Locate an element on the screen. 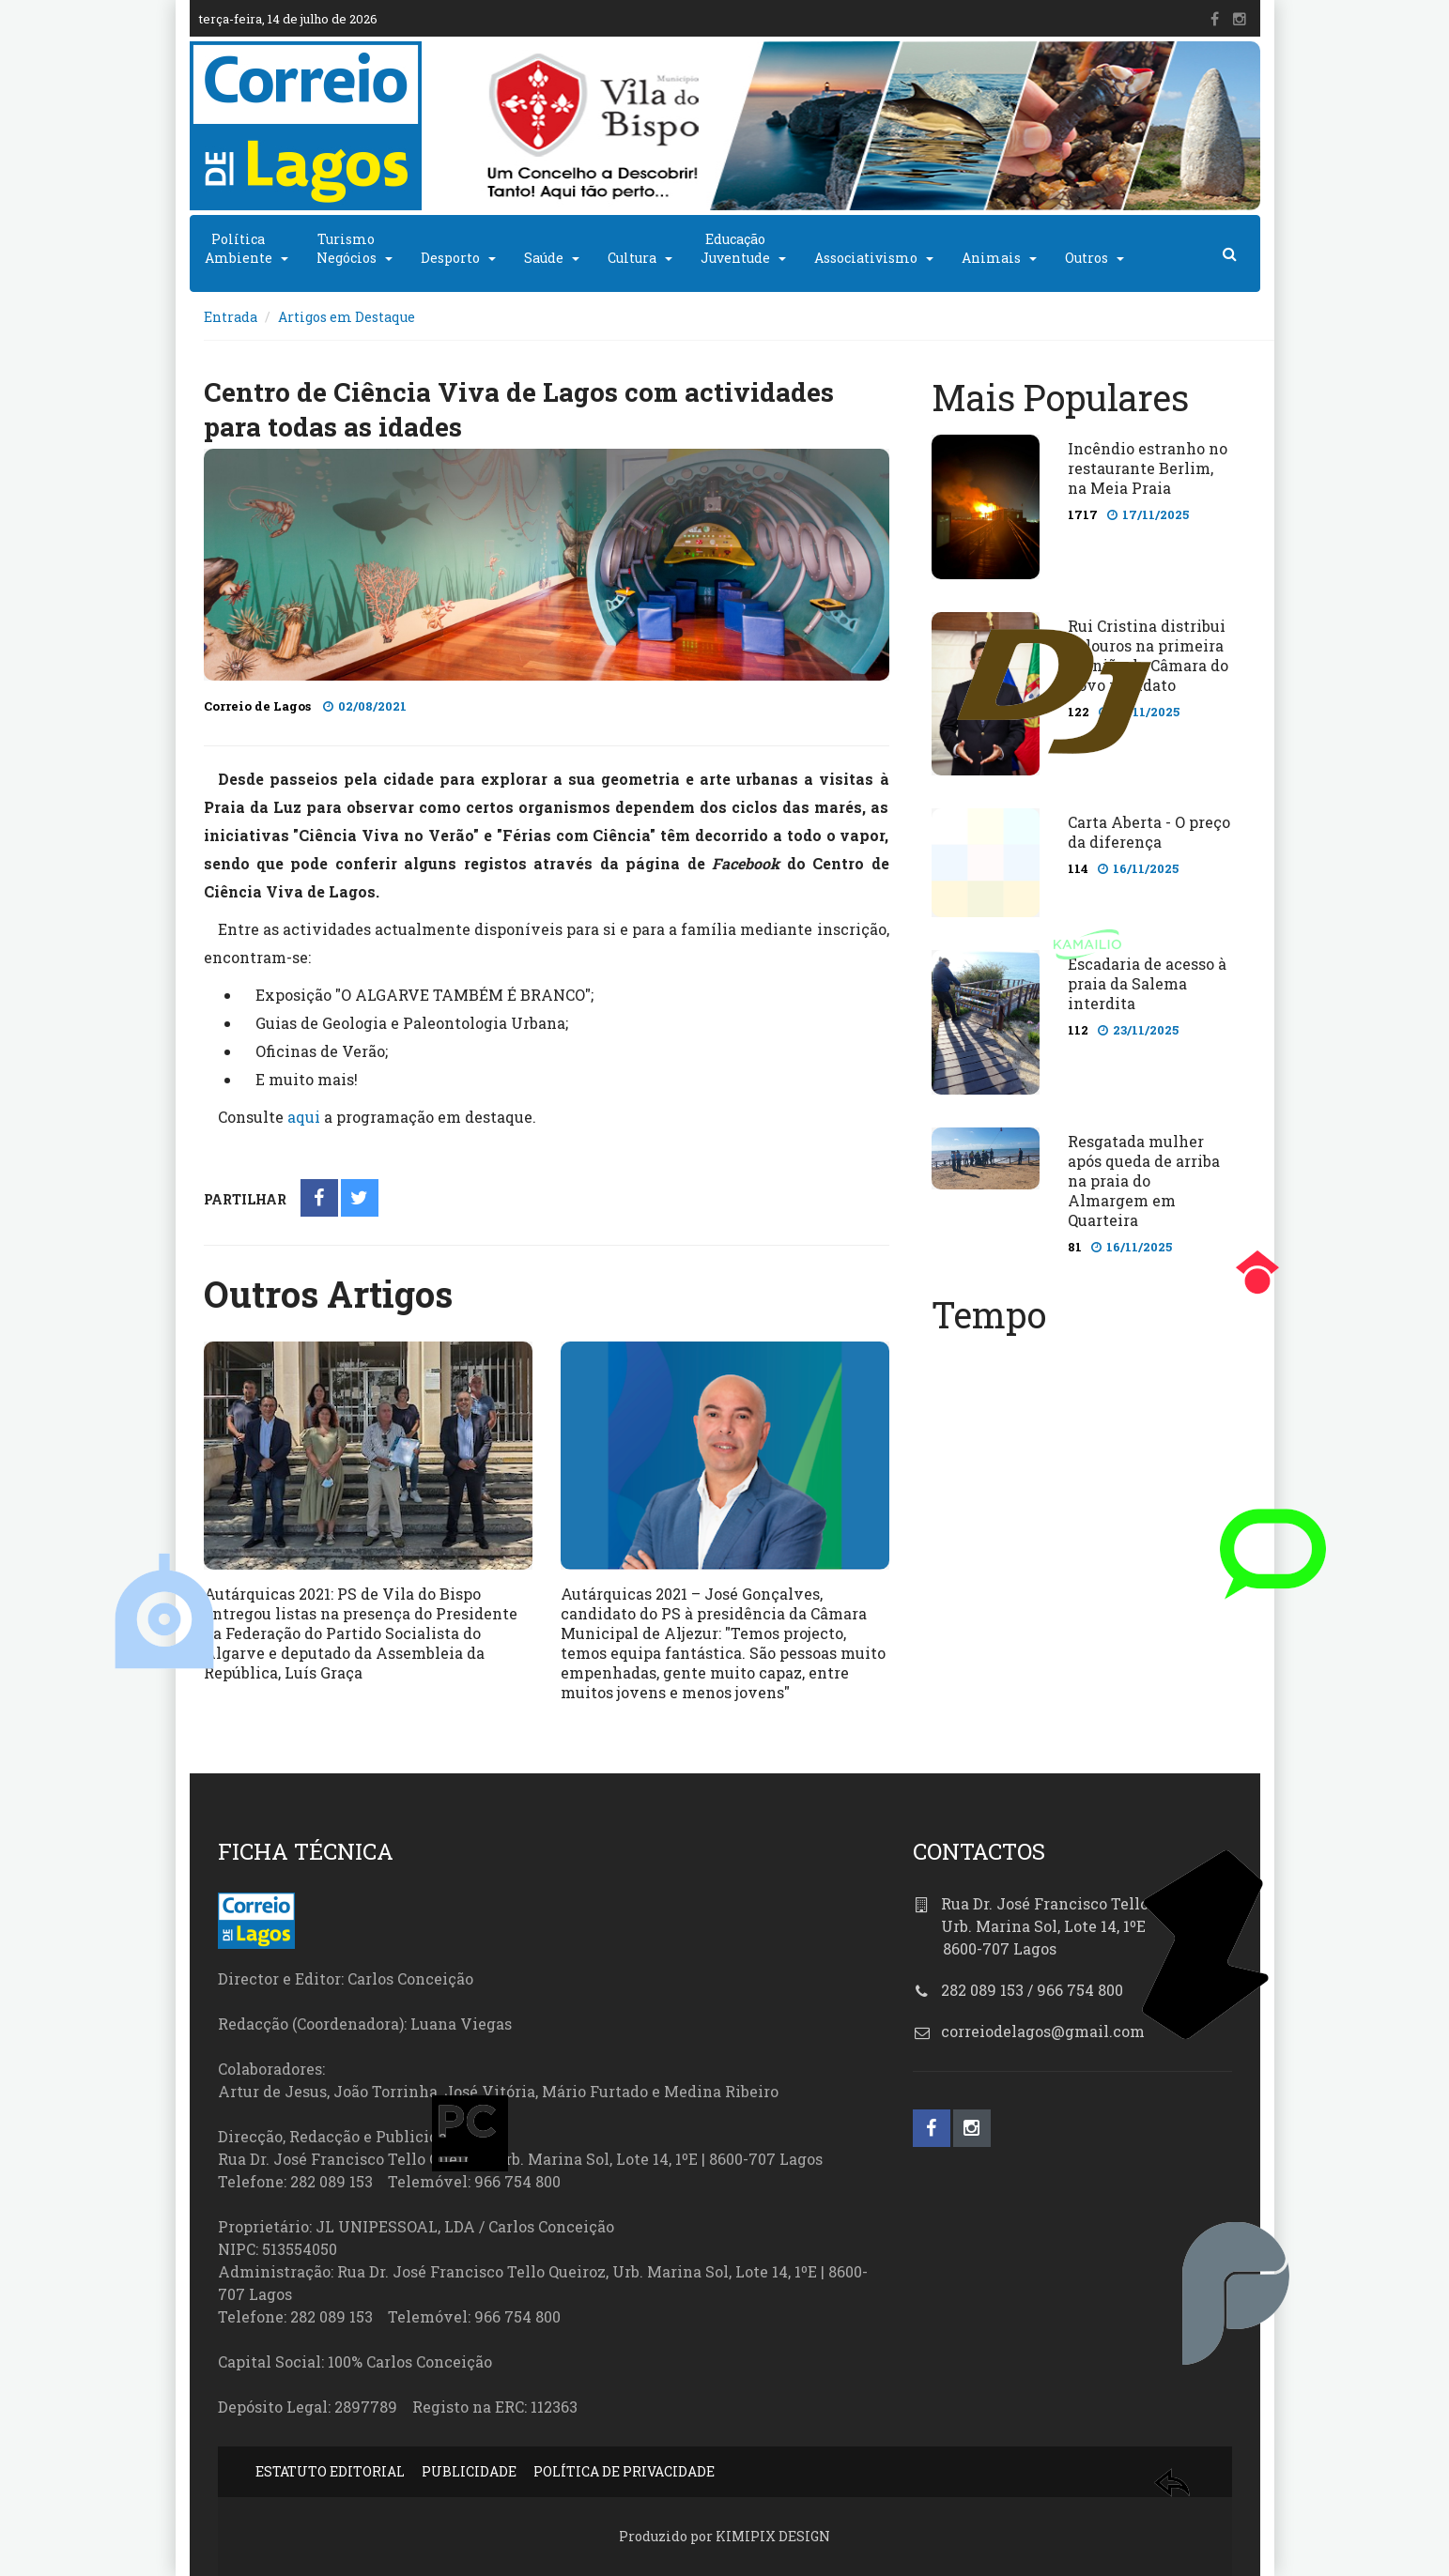 Image resolution: width=1449 pixels, height=2576 pixels. kamailio SIP server logo is located at coordinates (1087, 944).